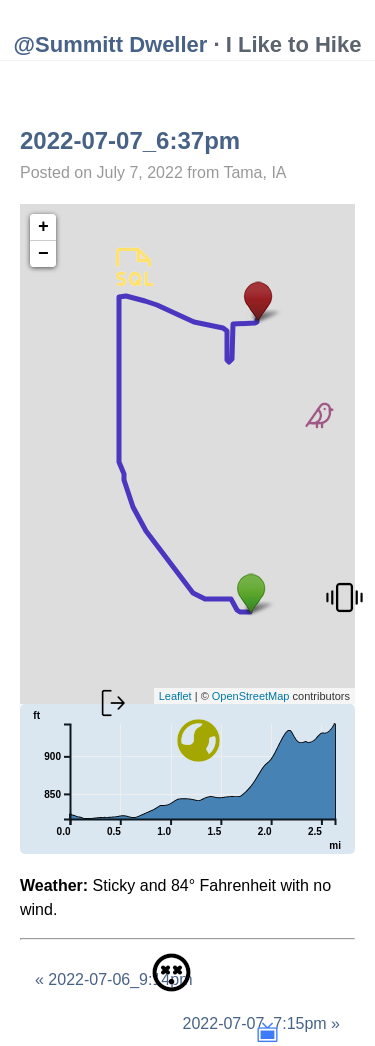 The width and height of the screenshot is (375, 1046). Describe the element at coordinates (113, 703) in the screenshot. I see `sign out of your account` at that location.